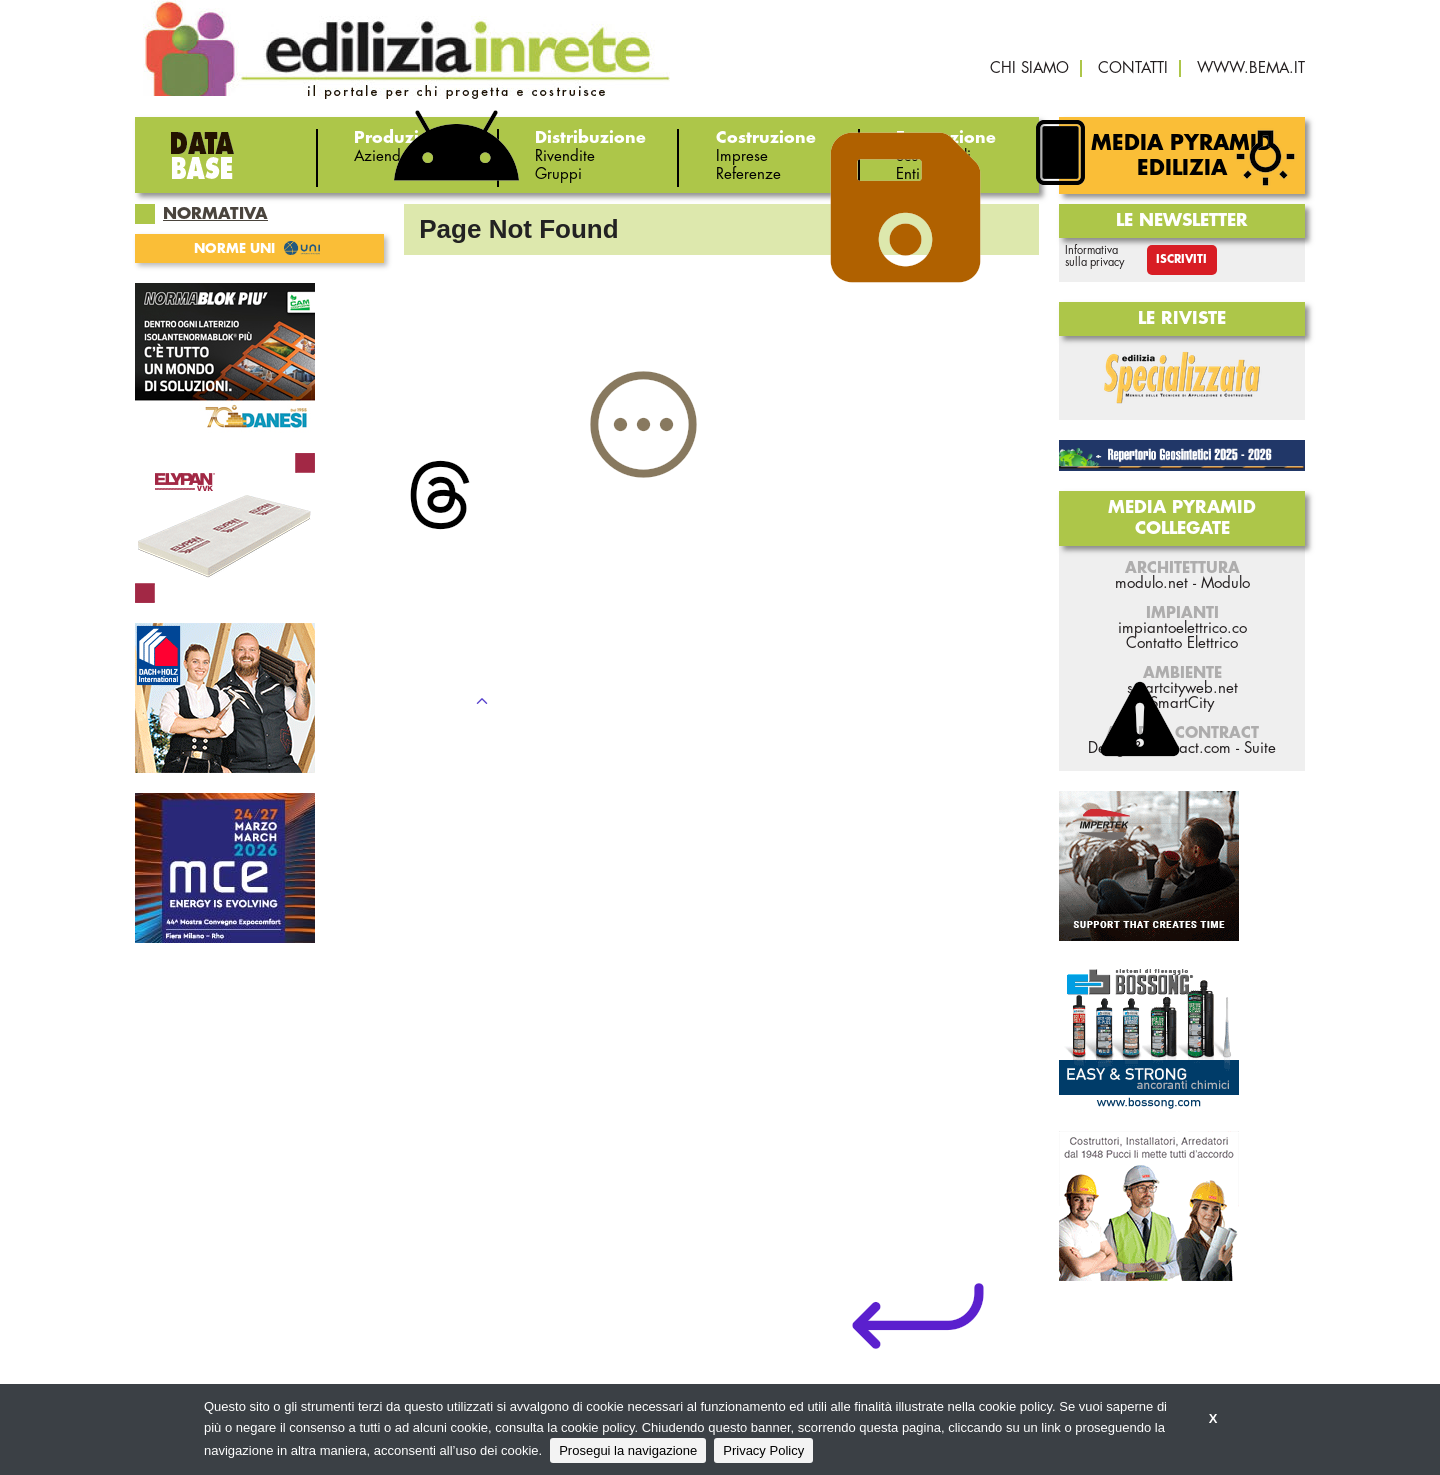 This screenshot has height=1475, width=1440. What do you see at coordinates (1265, 156) in the screenshot?
I see `adjust incandescent light settings` at bounding box center [1265, 156].